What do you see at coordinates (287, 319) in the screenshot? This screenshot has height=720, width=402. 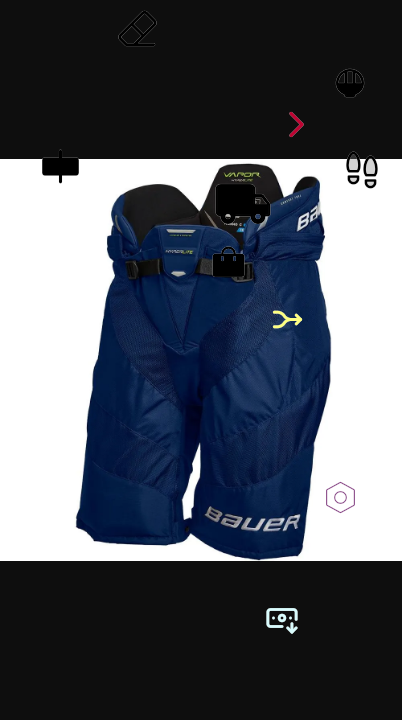 I see `merge or combine selected items` at bounding box center [287, 319].